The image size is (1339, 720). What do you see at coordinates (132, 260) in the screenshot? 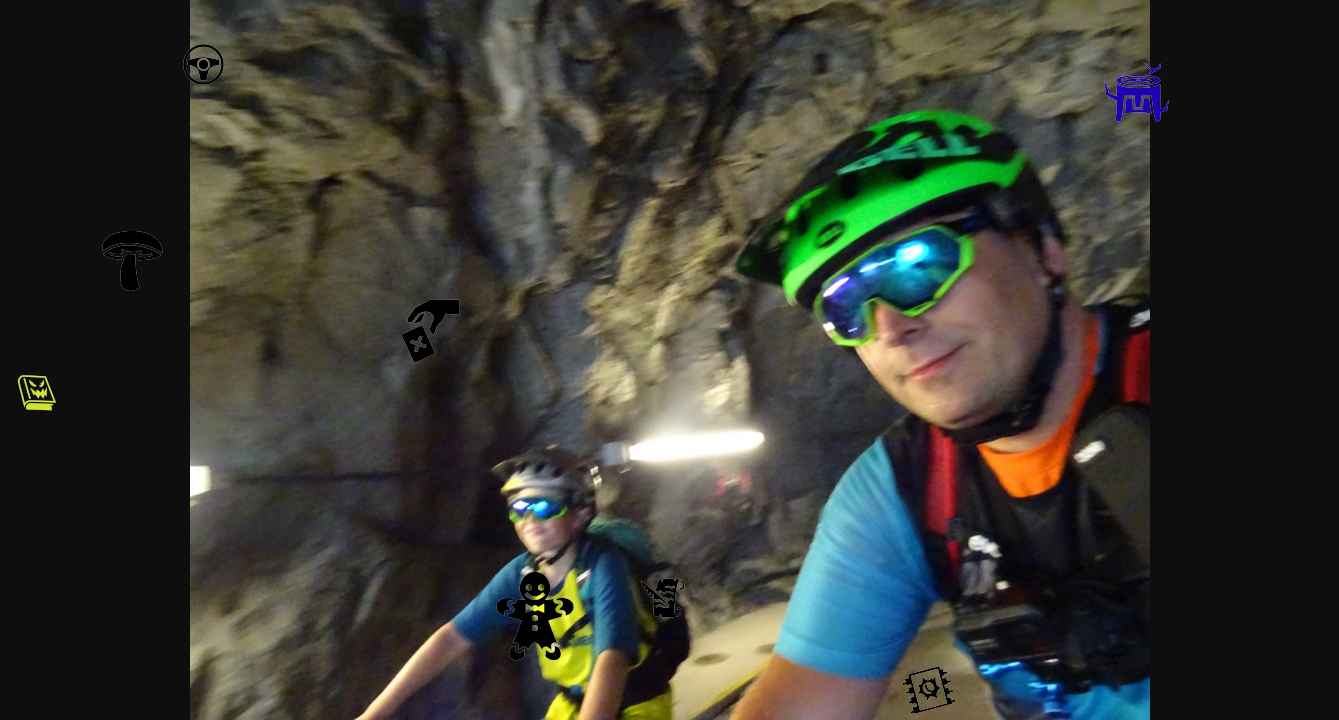
I see `mushroom ingredient or item in a game inventory` at bounding box center [132, 260].